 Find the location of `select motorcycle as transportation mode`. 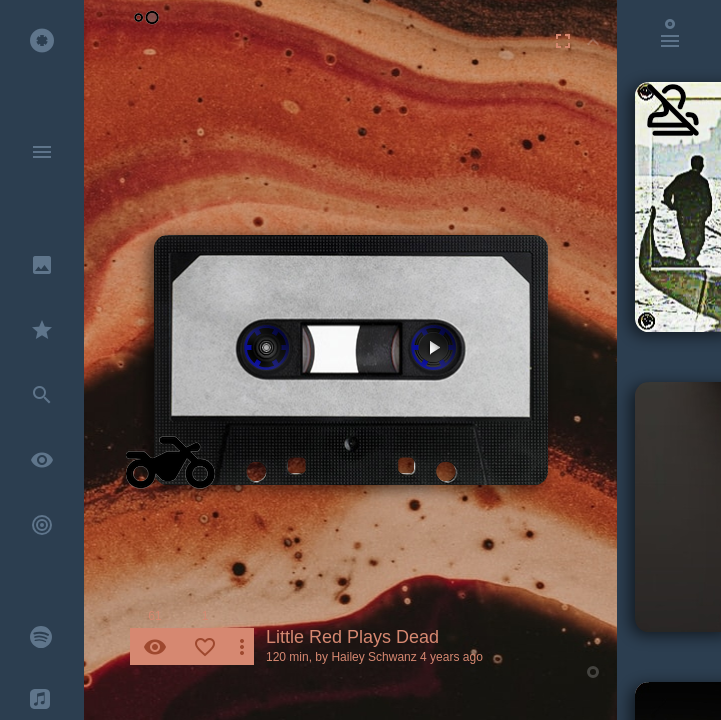

select motorcycle as transportation mode is located at coordinates (170, 462).